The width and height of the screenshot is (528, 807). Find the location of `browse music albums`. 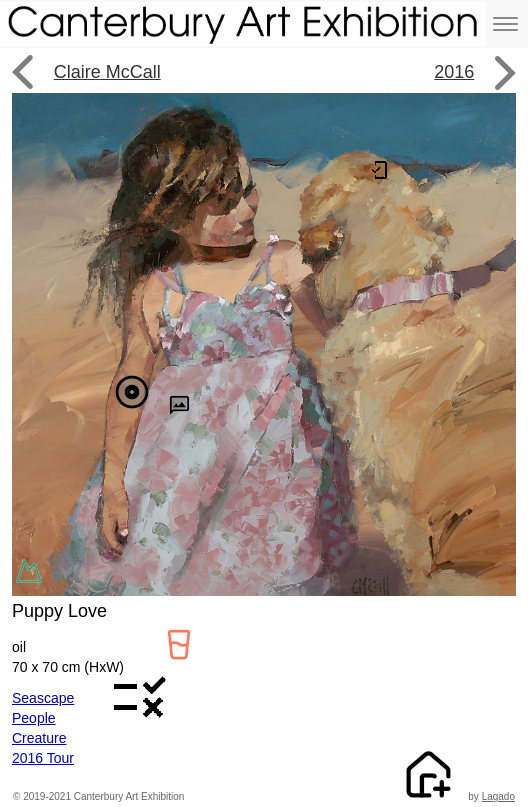

browse music albums is located at coordinates (132, 392).